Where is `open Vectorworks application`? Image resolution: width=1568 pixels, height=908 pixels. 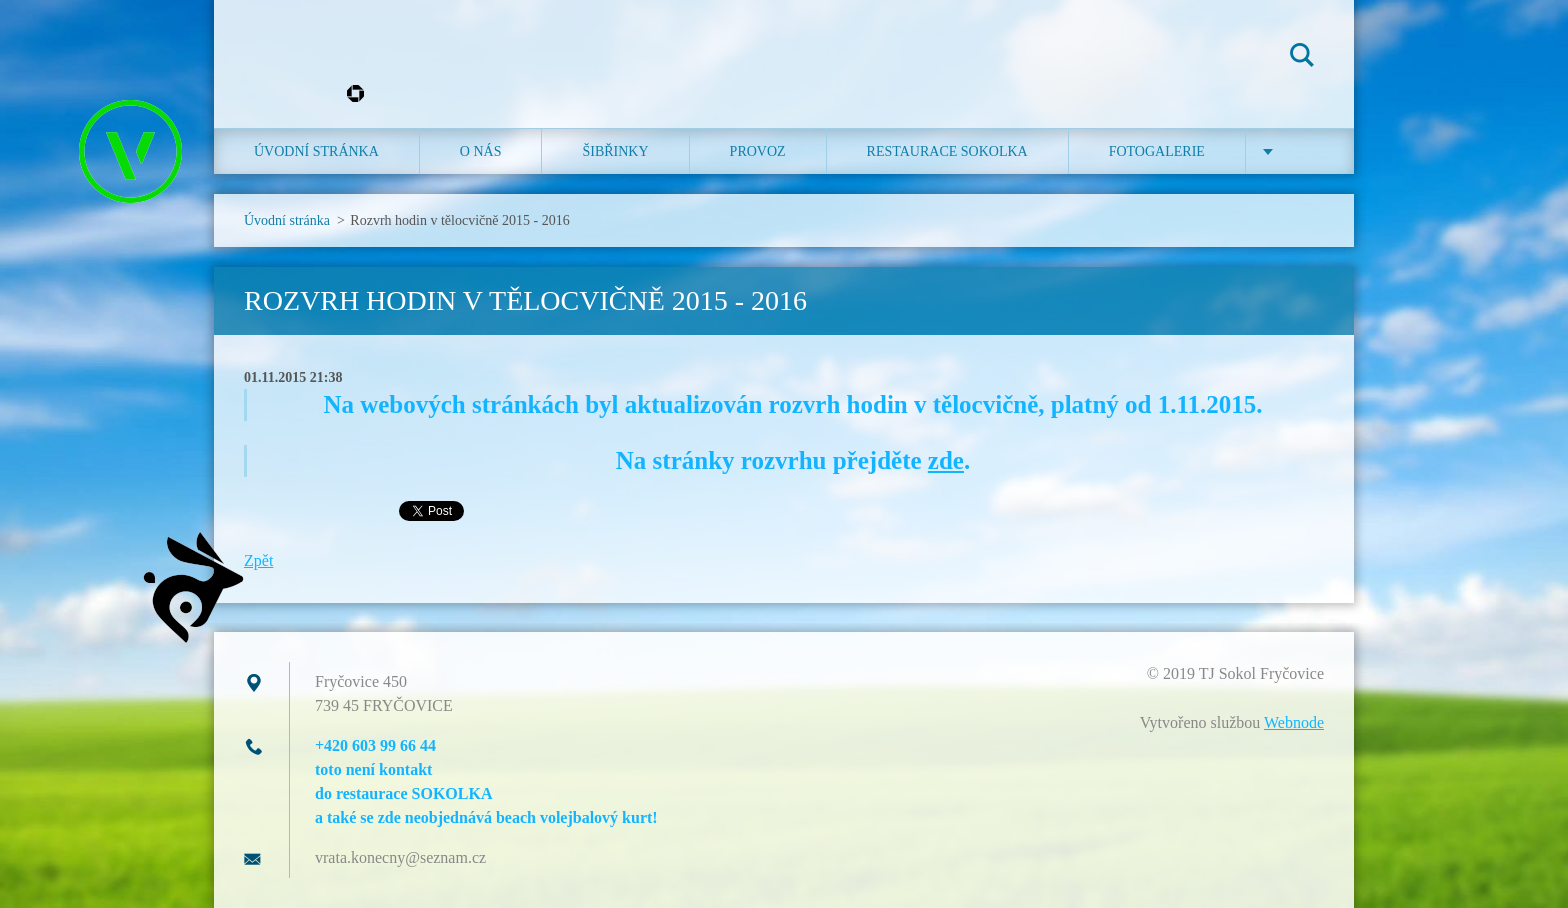
open Vectorworks application is located at coordinates (130, 151).